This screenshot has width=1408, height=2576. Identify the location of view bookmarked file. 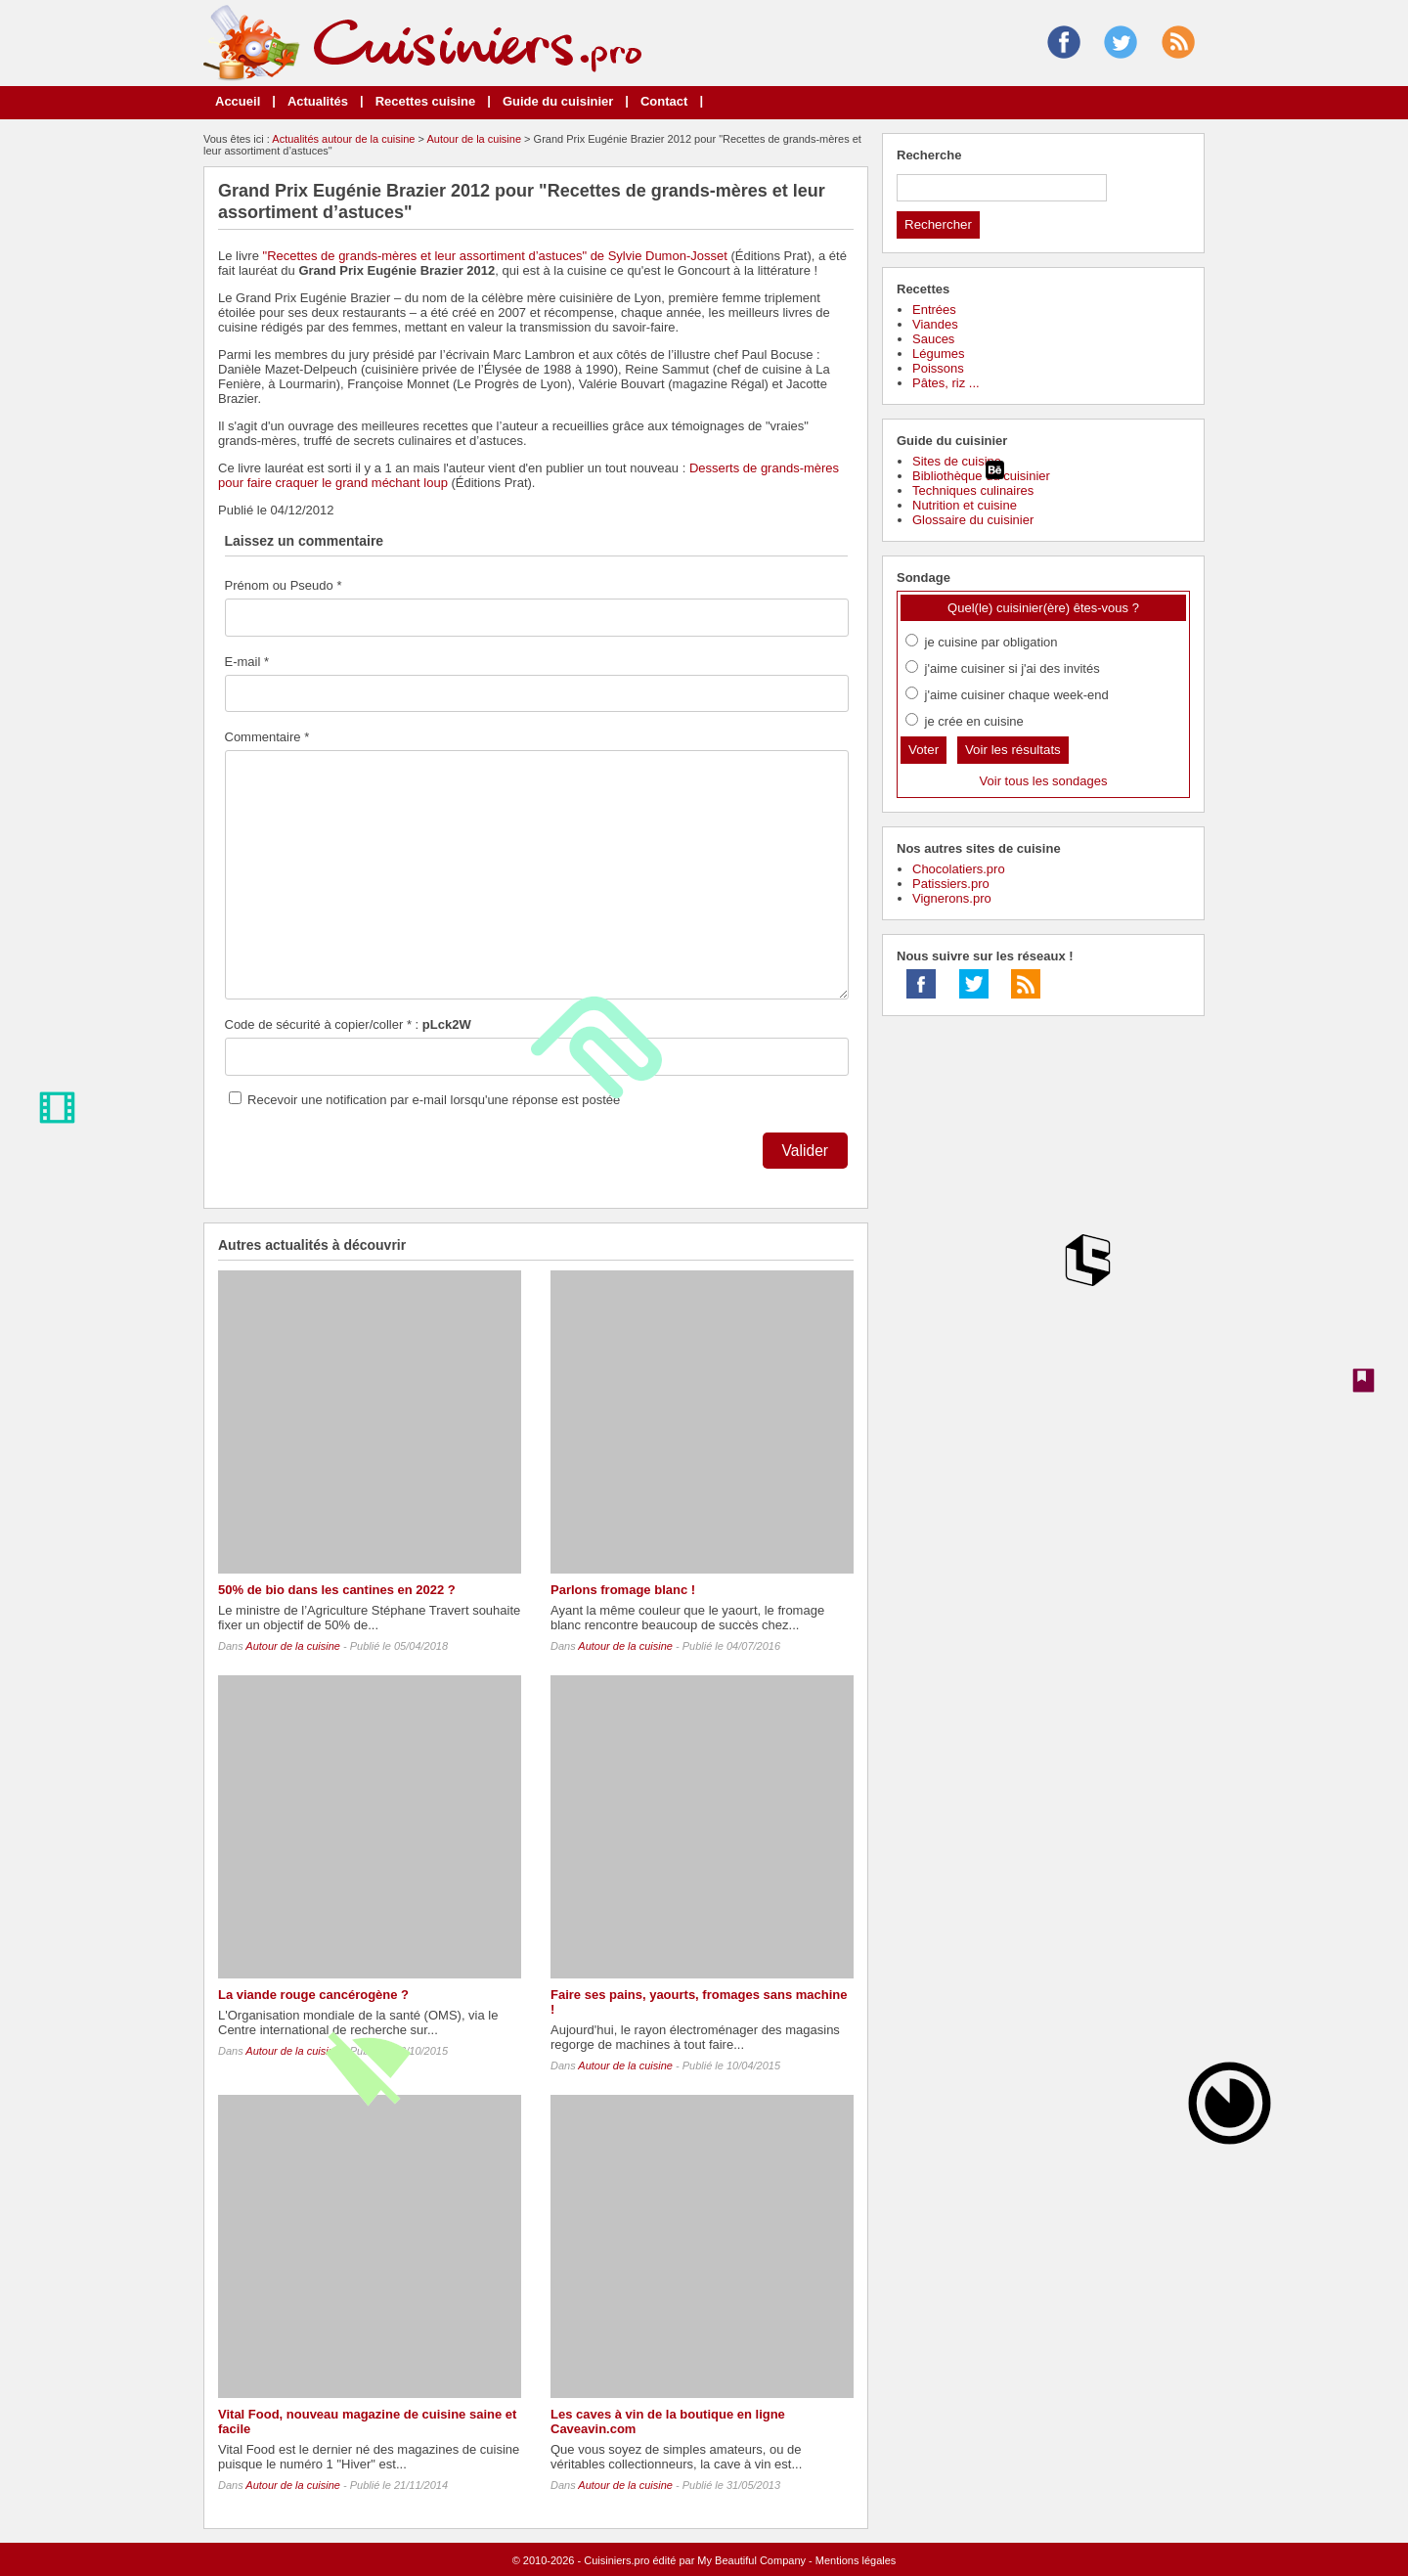
(1363, 1380).